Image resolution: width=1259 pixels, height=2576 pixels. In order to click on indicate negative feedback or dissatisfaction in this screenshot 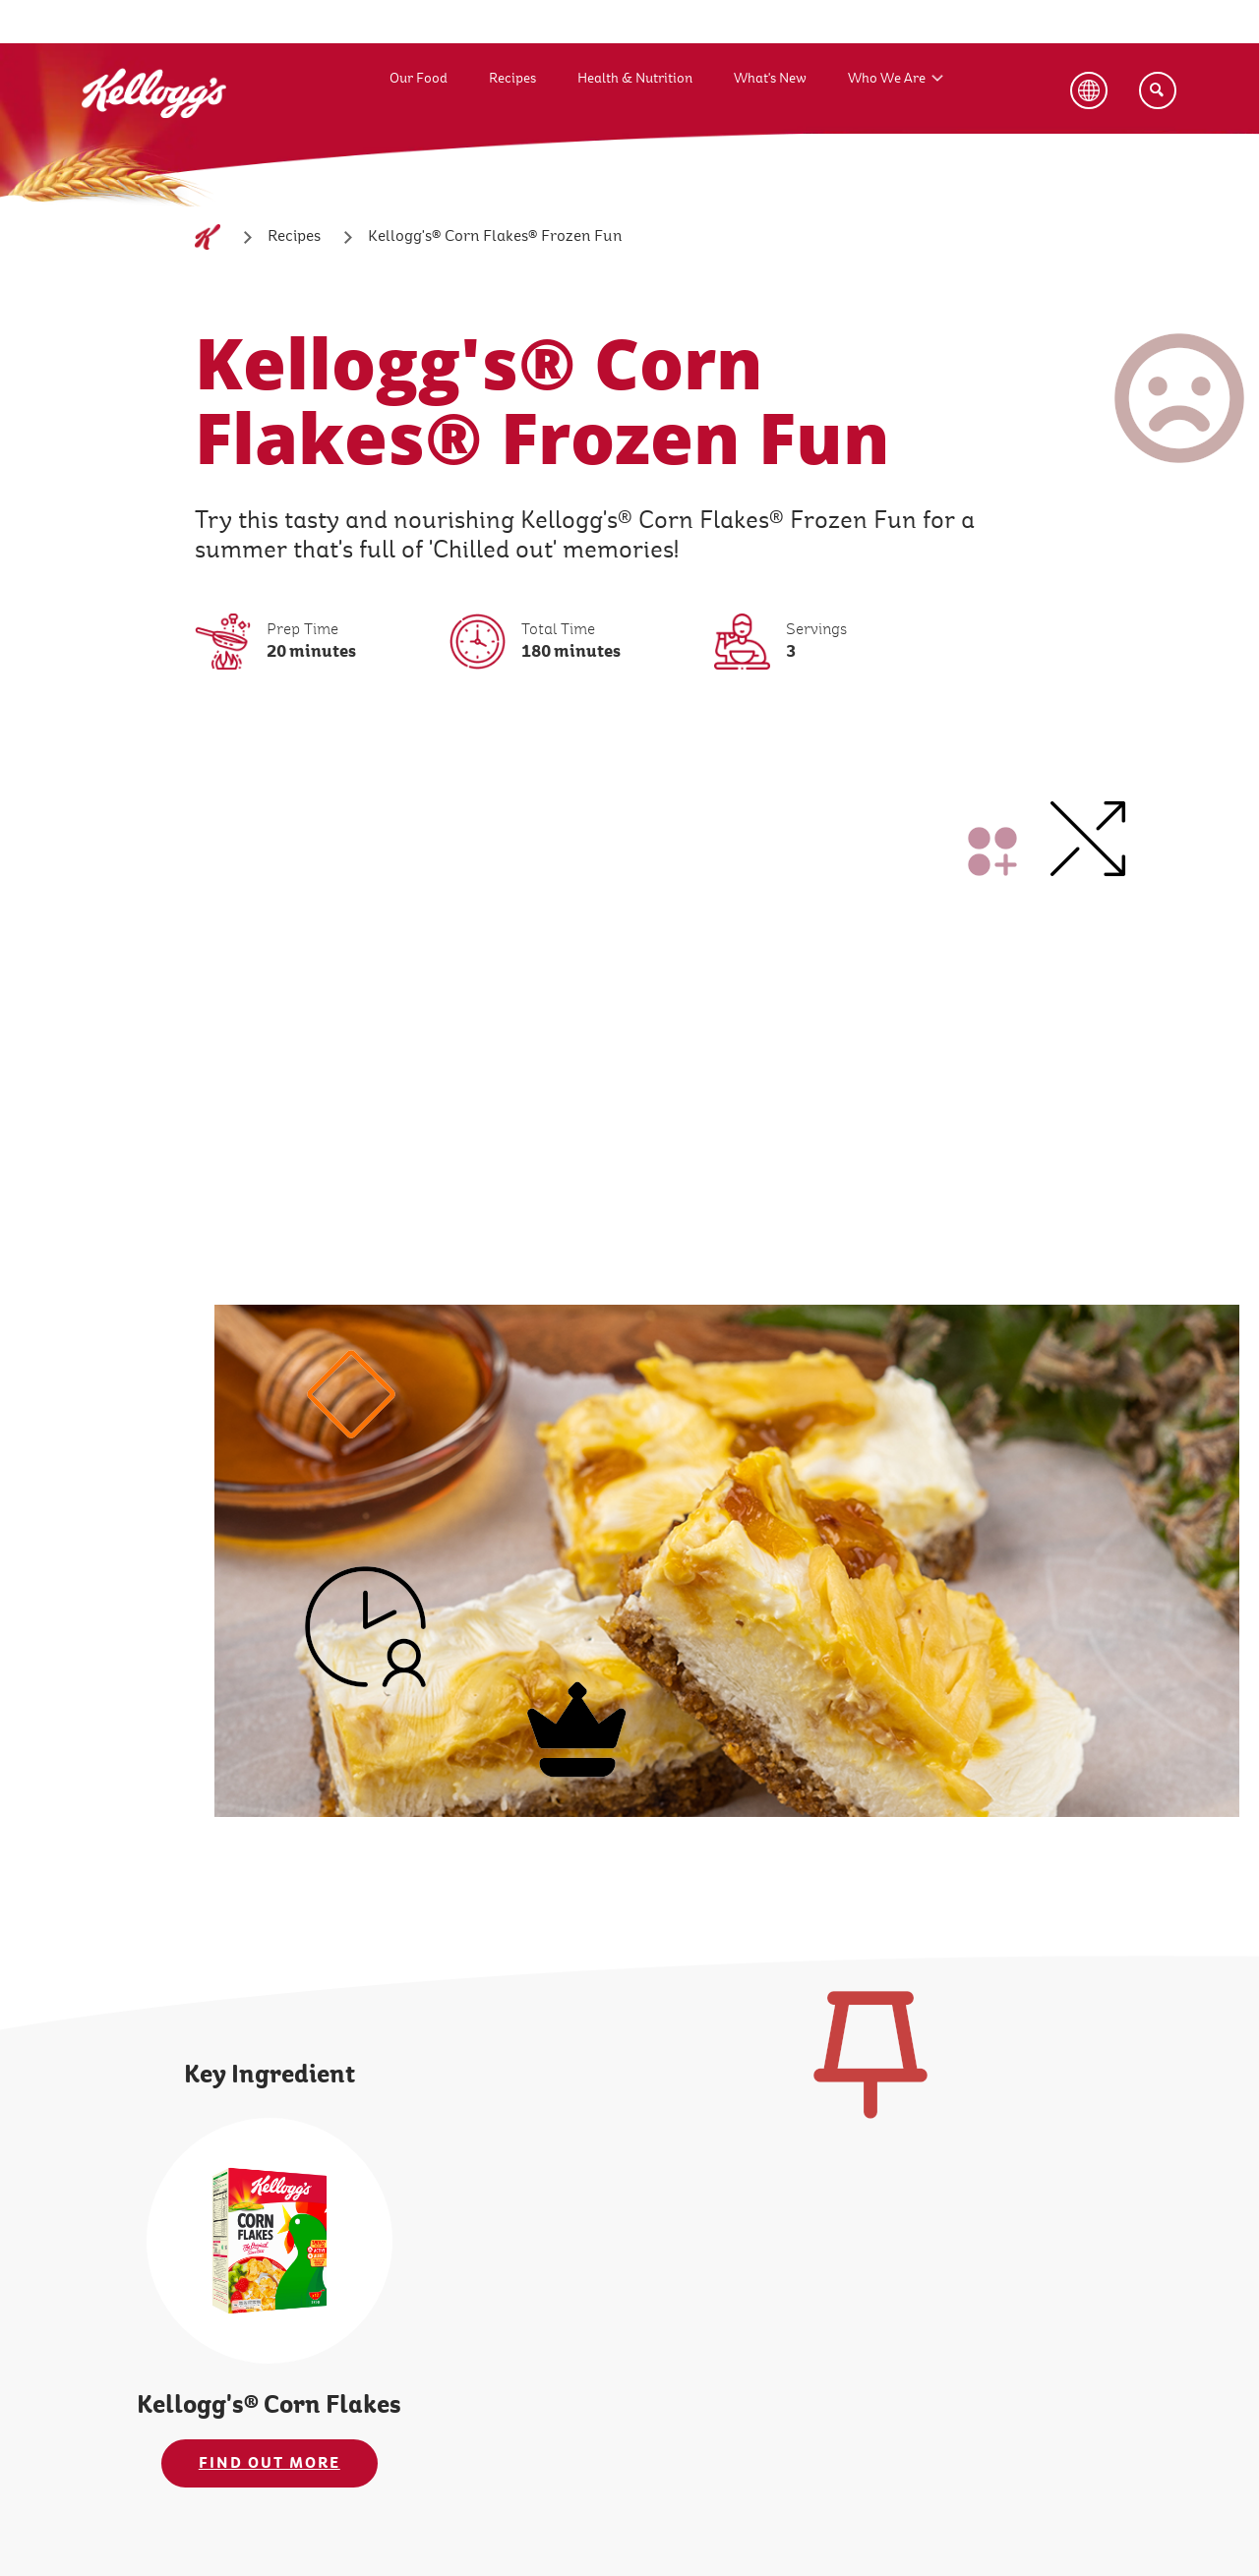, I will do `click(1179, 398)`.